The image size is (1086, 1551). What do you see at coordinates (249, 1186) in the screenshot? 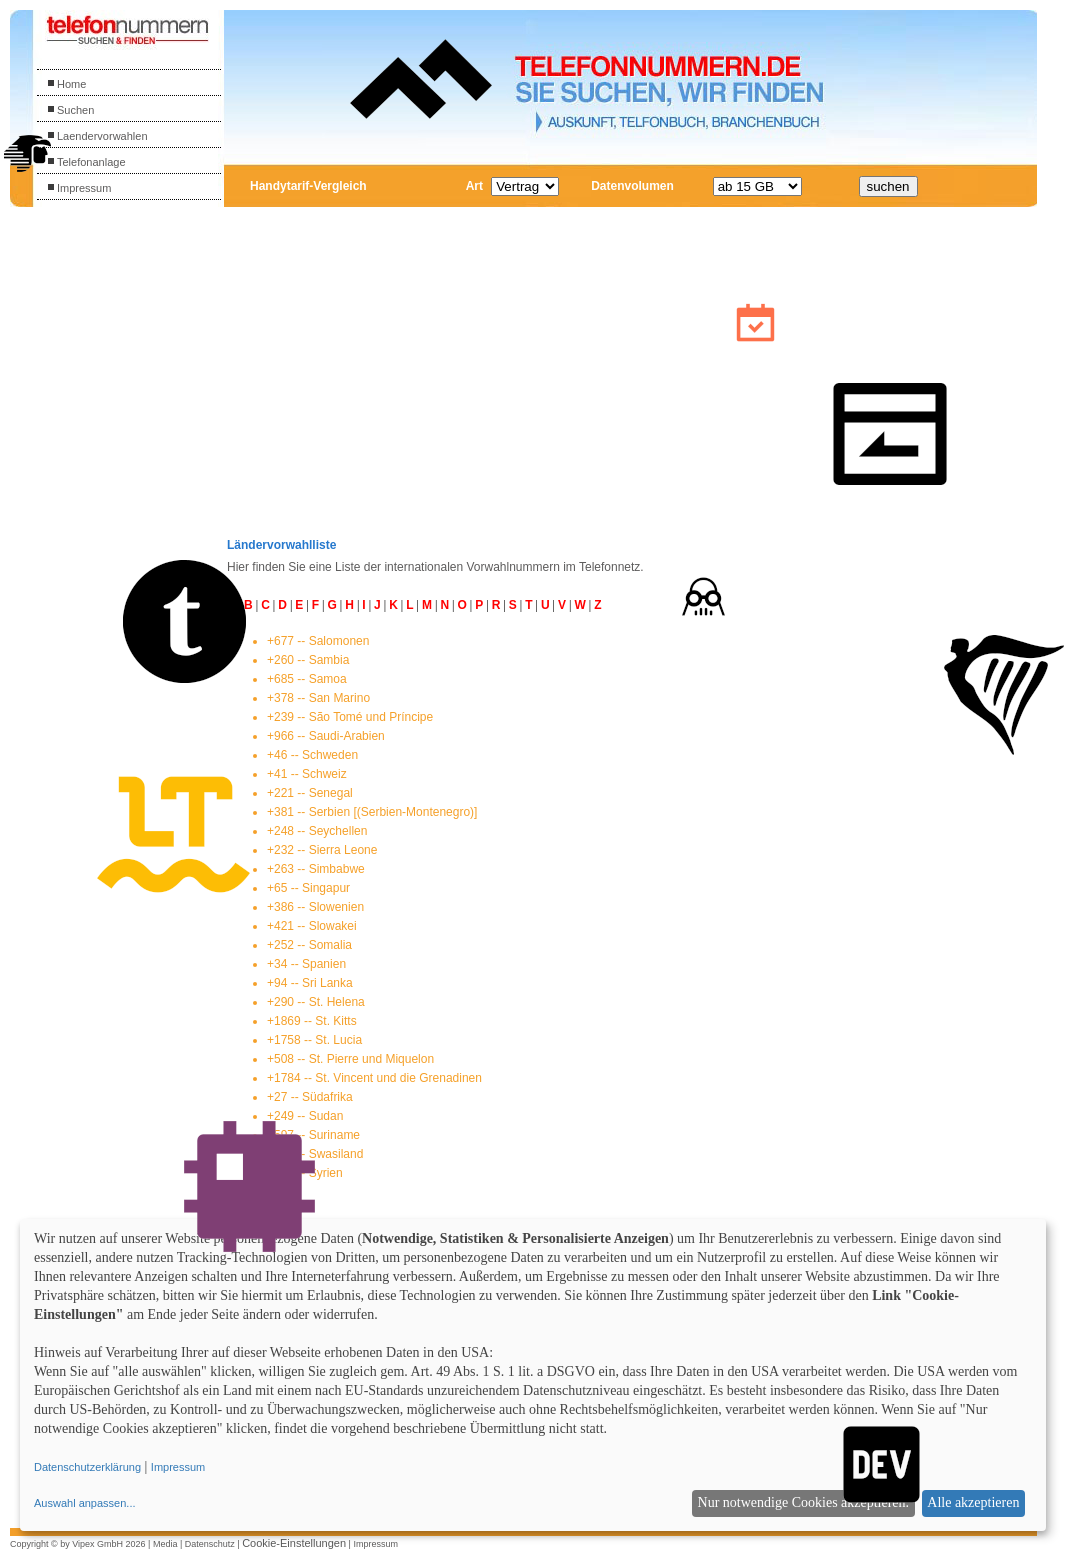
I see `view CPU or processor information` at bounding box center [249, 1186].